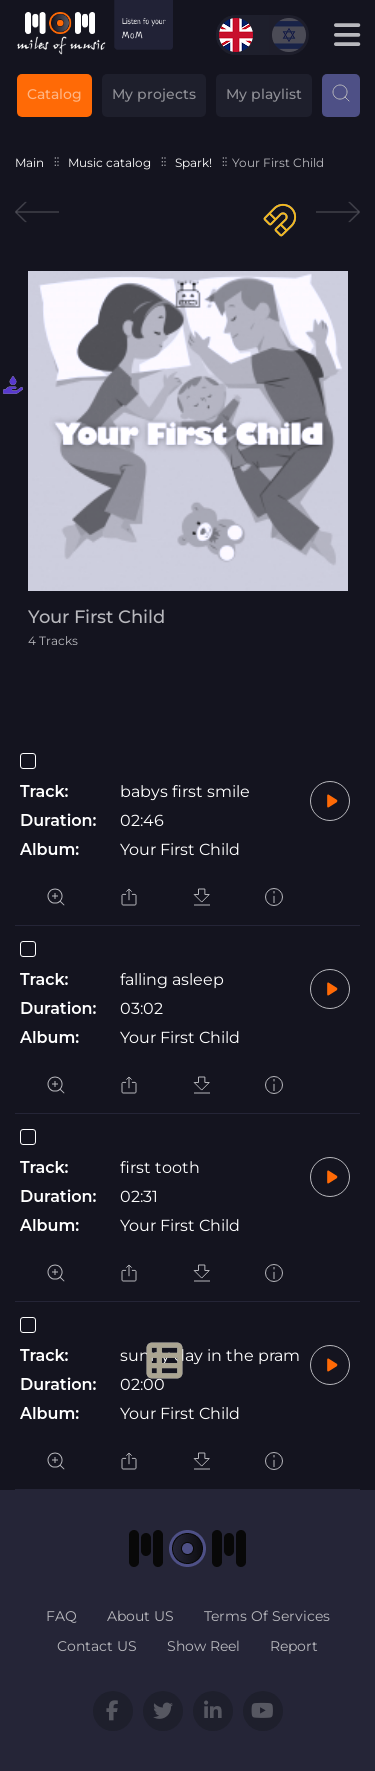 The image size is (375, 1771). I want to click on access water conservation settings, so click(13, 385).